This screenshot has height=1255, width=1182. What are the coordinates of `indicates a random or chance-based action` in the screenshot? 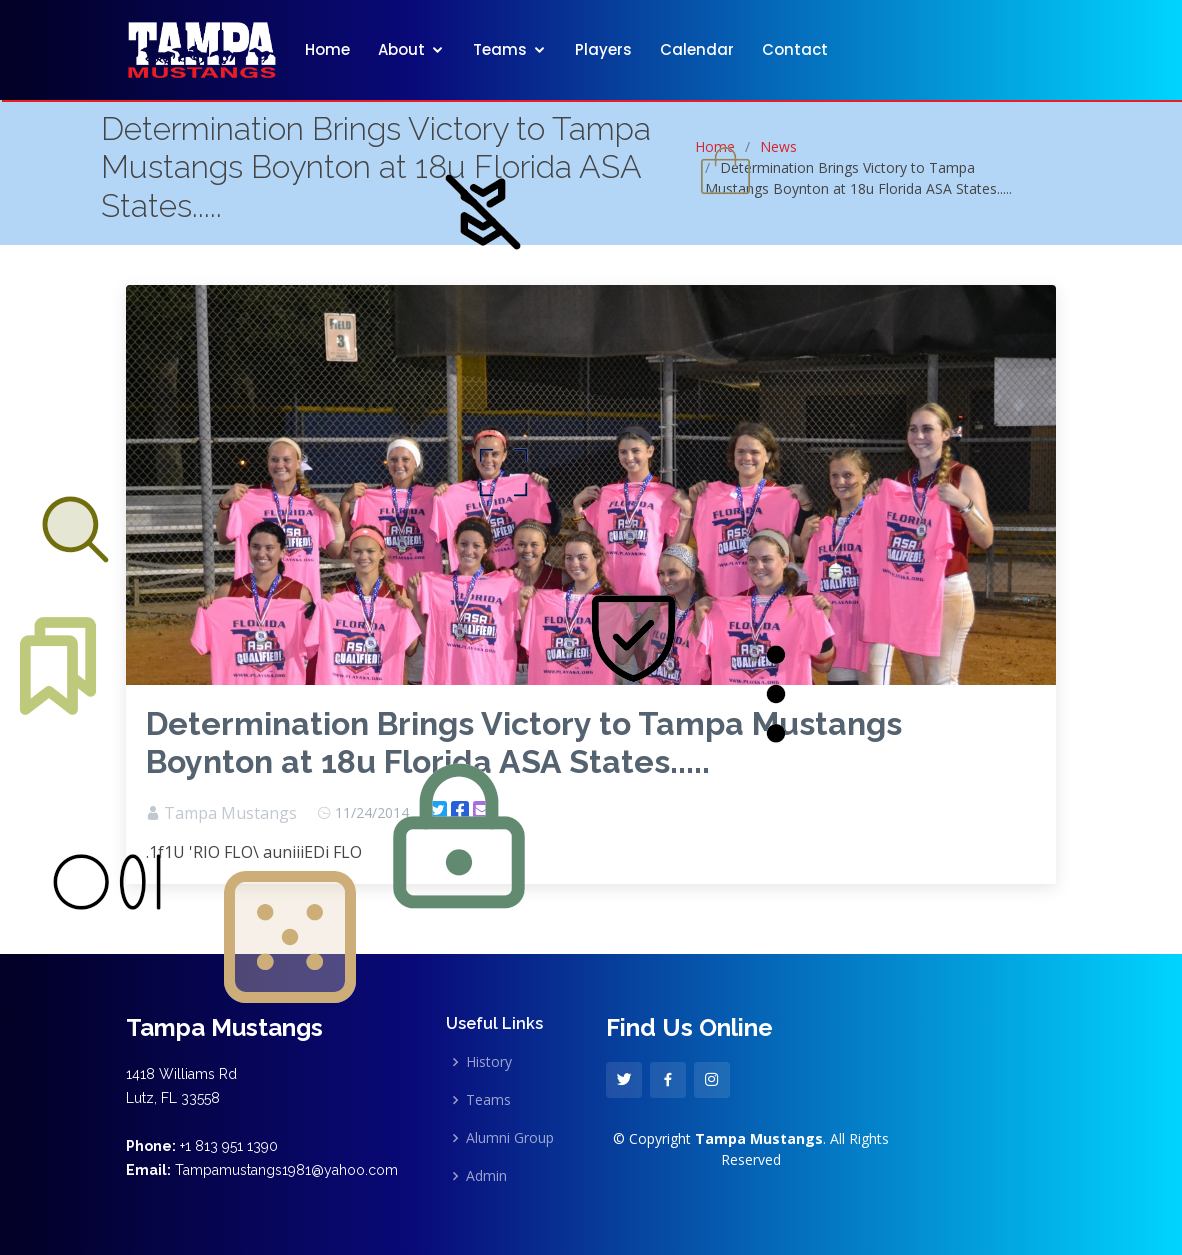 It's located at (290, 937).